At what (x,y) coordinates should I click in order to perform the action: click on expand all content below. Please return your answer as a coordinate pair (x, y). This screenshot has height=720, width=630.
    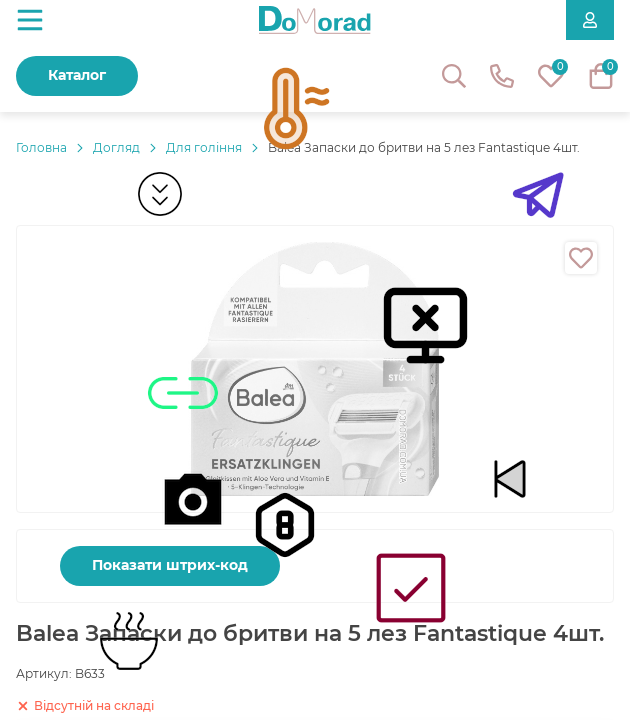
    Looking at the image, I should click on (160, 194).